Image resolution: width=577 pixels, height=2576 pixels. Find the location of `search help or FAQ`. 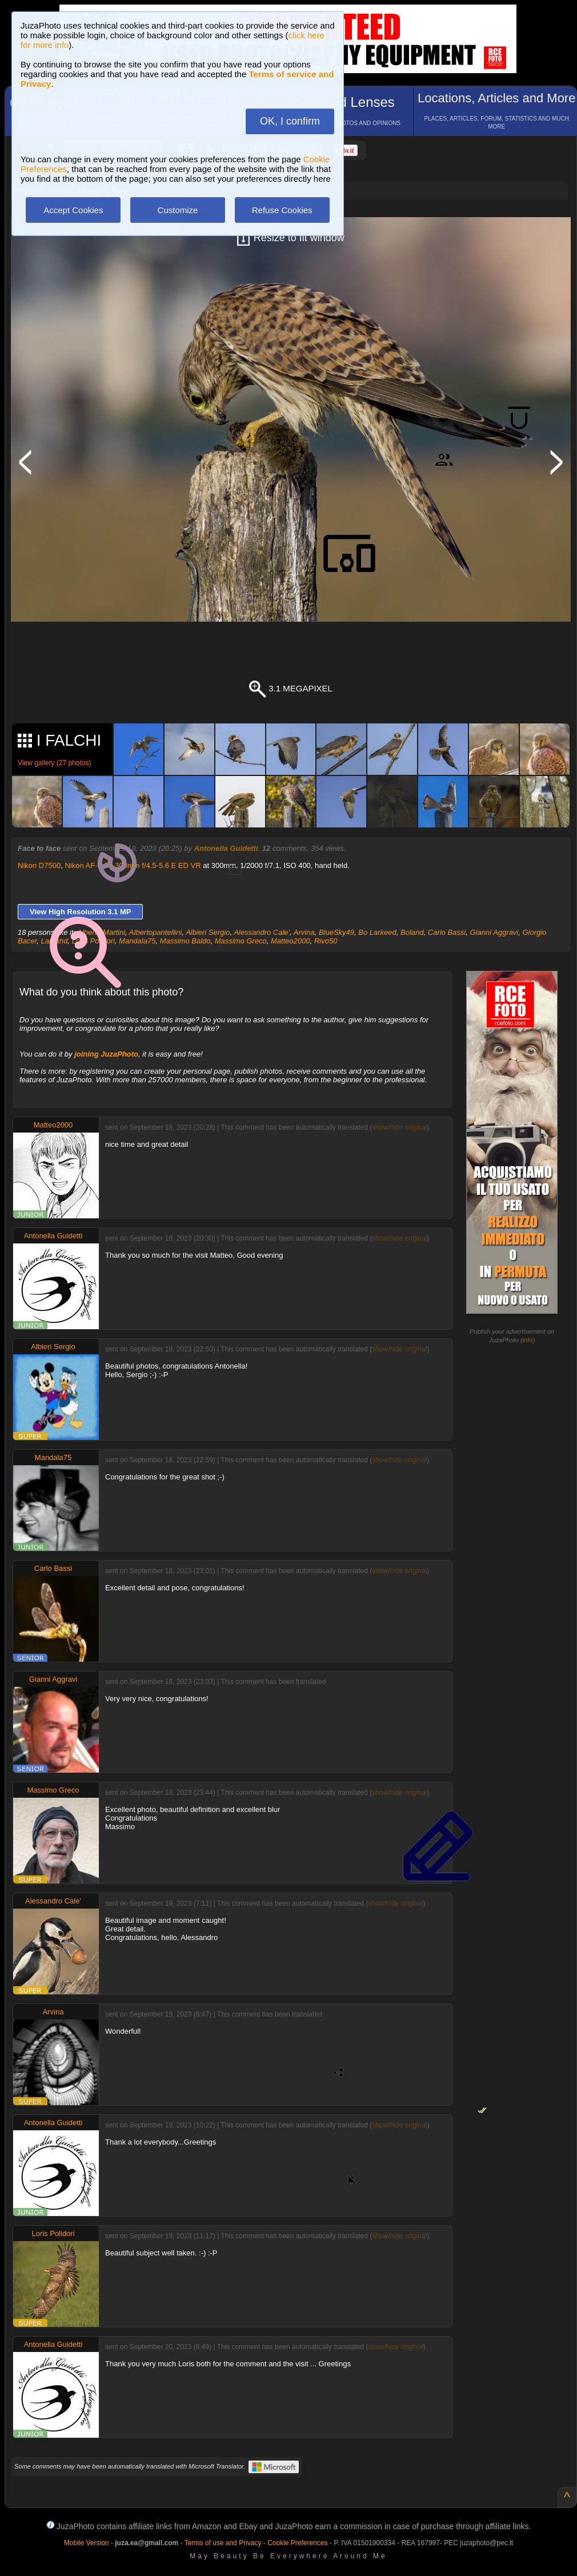

search help or FAQ is located at coordinates (85, 952).